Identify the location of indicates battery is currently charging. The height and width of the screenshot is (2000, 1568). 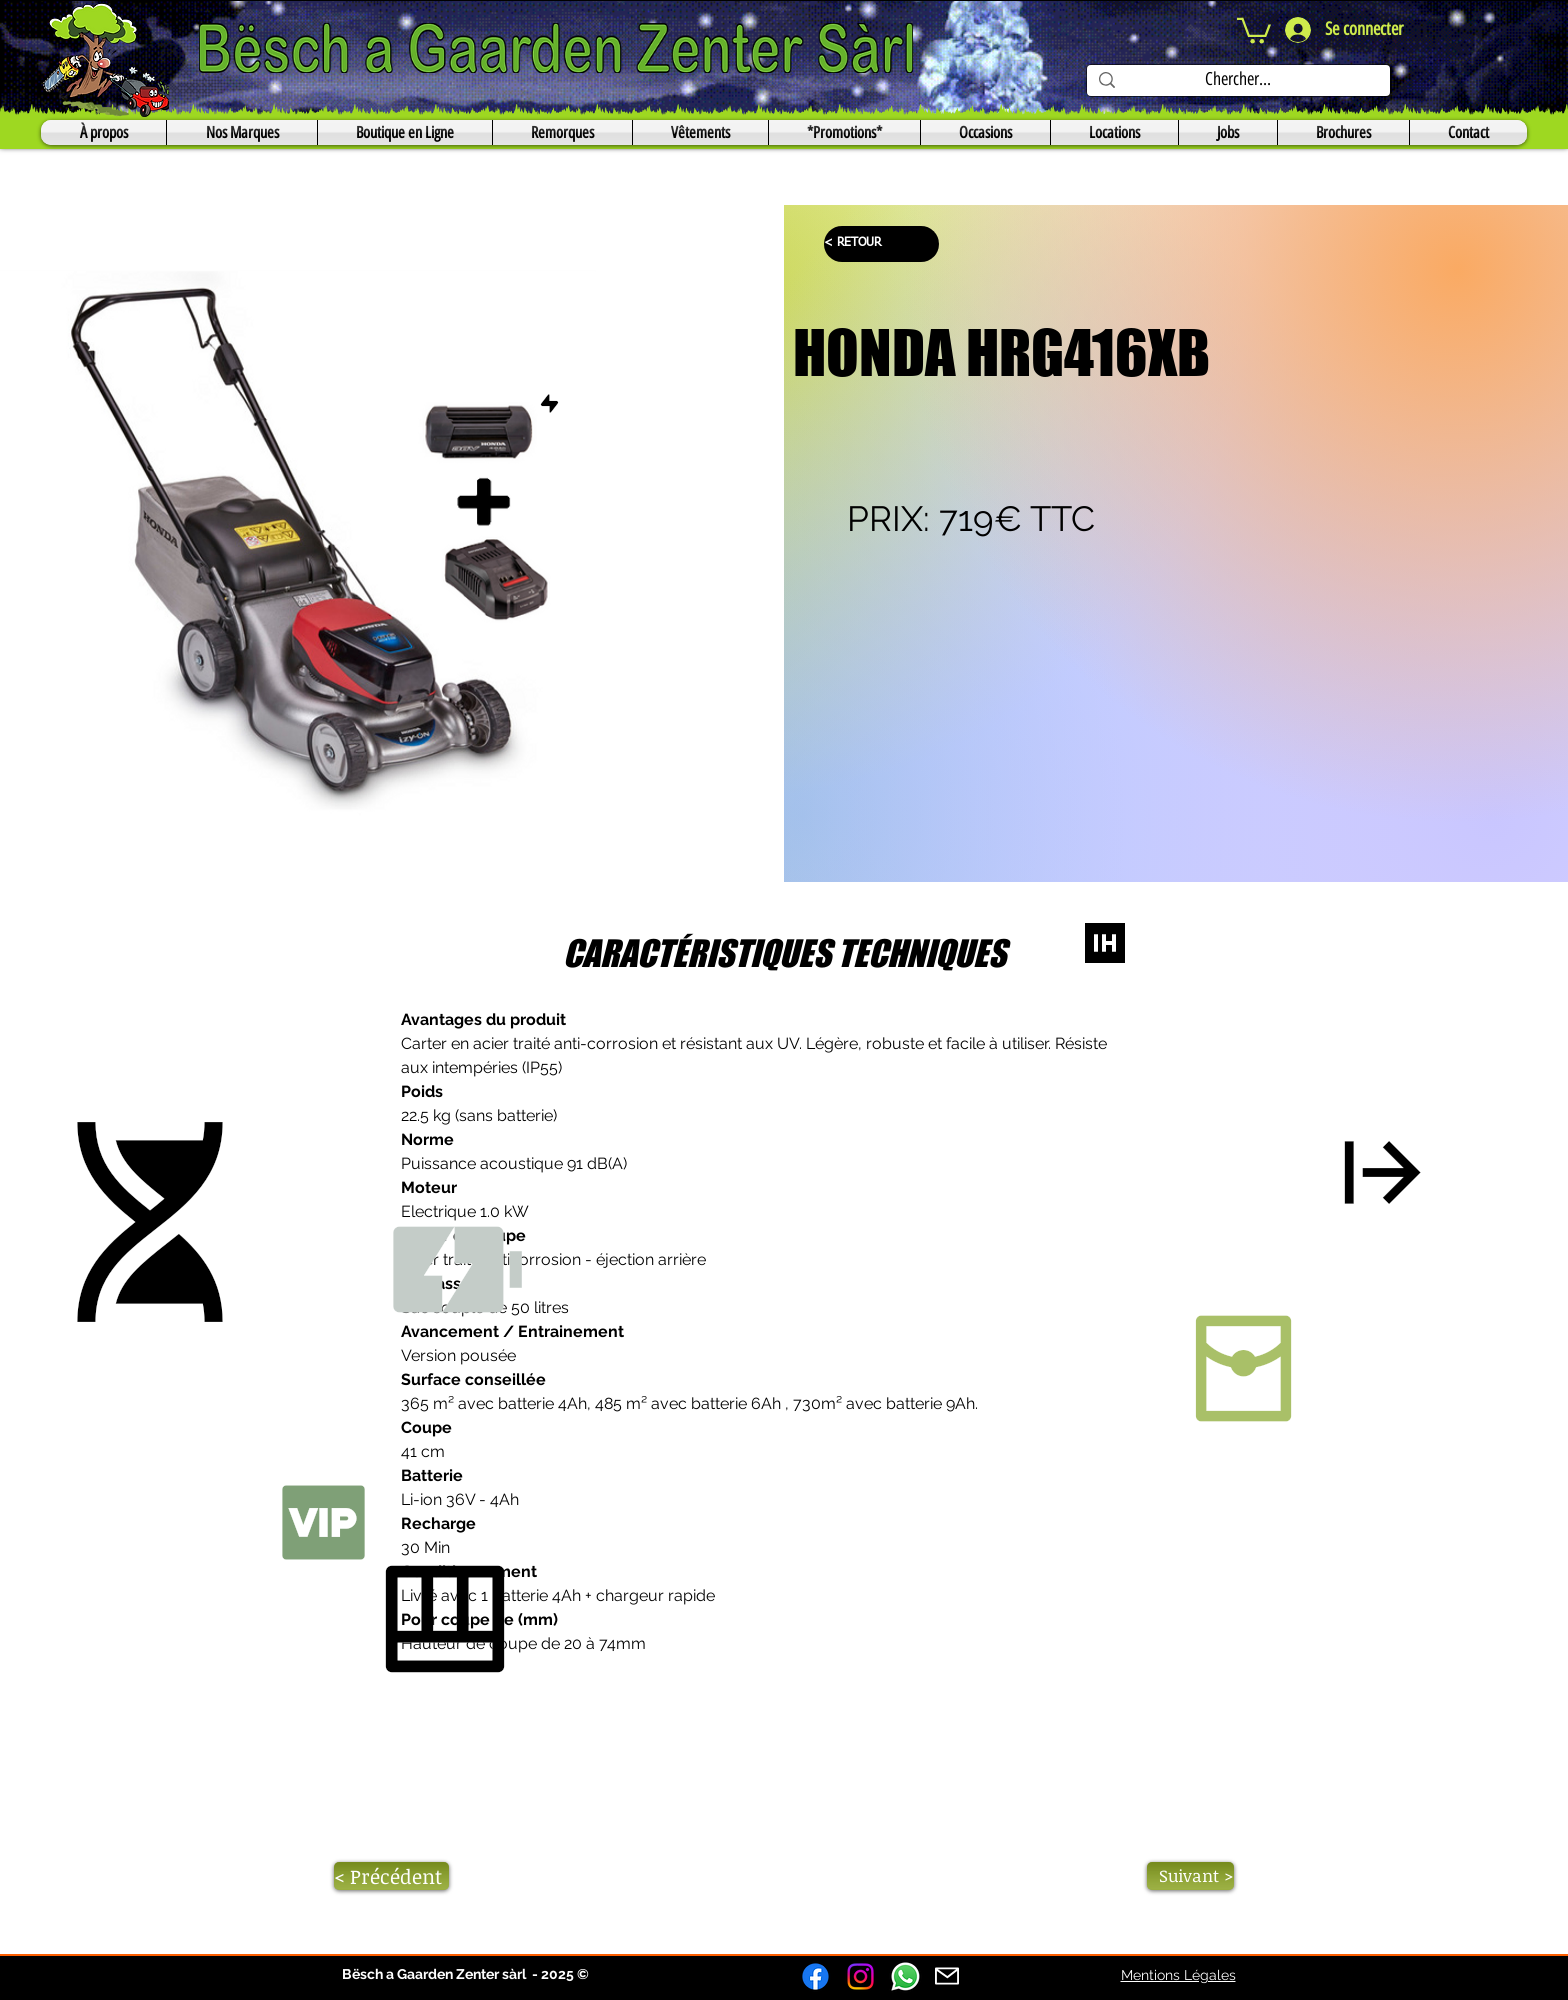
(454, 1269).